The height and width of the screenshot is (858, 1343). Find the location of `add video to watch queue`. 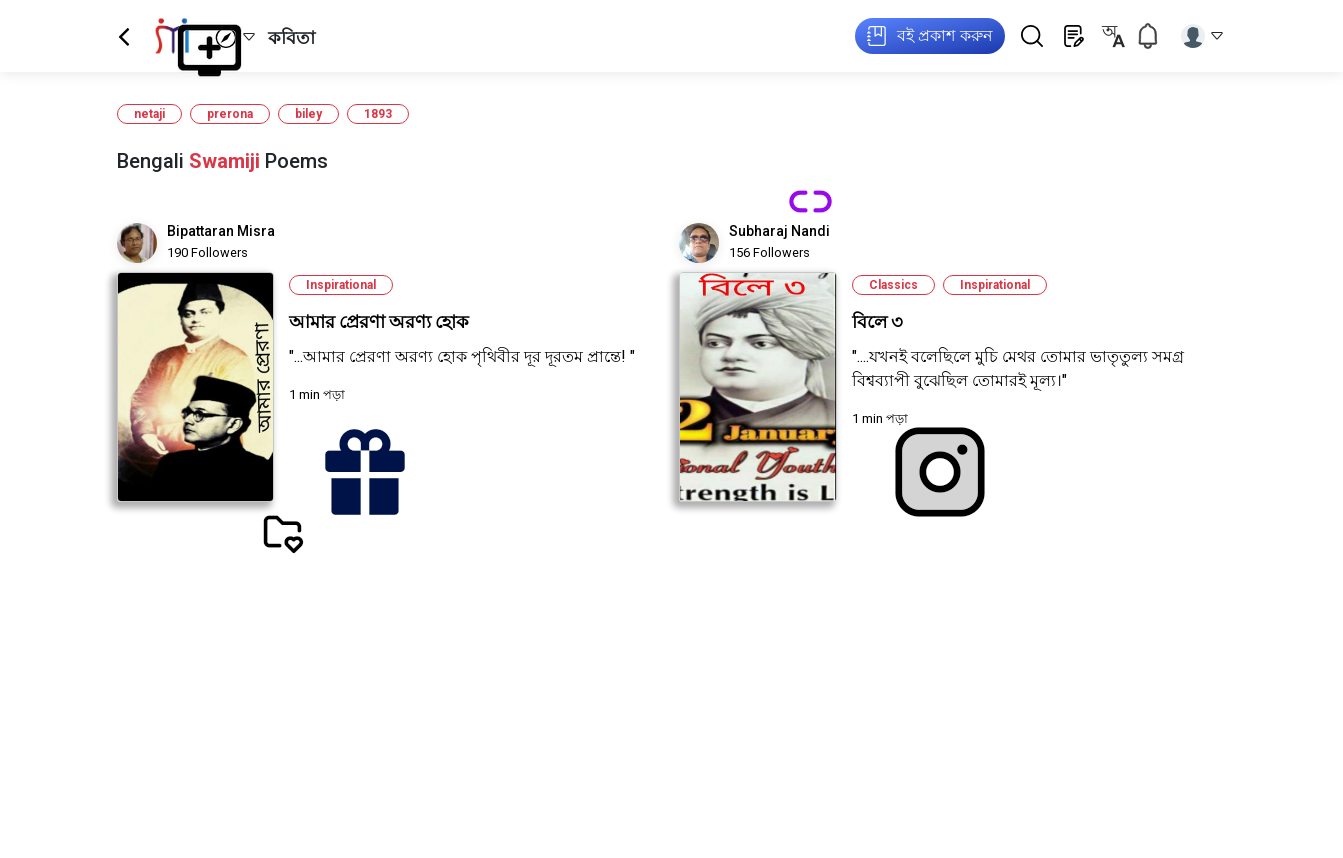

add video to watch queue is located at coordinates (209, 50).